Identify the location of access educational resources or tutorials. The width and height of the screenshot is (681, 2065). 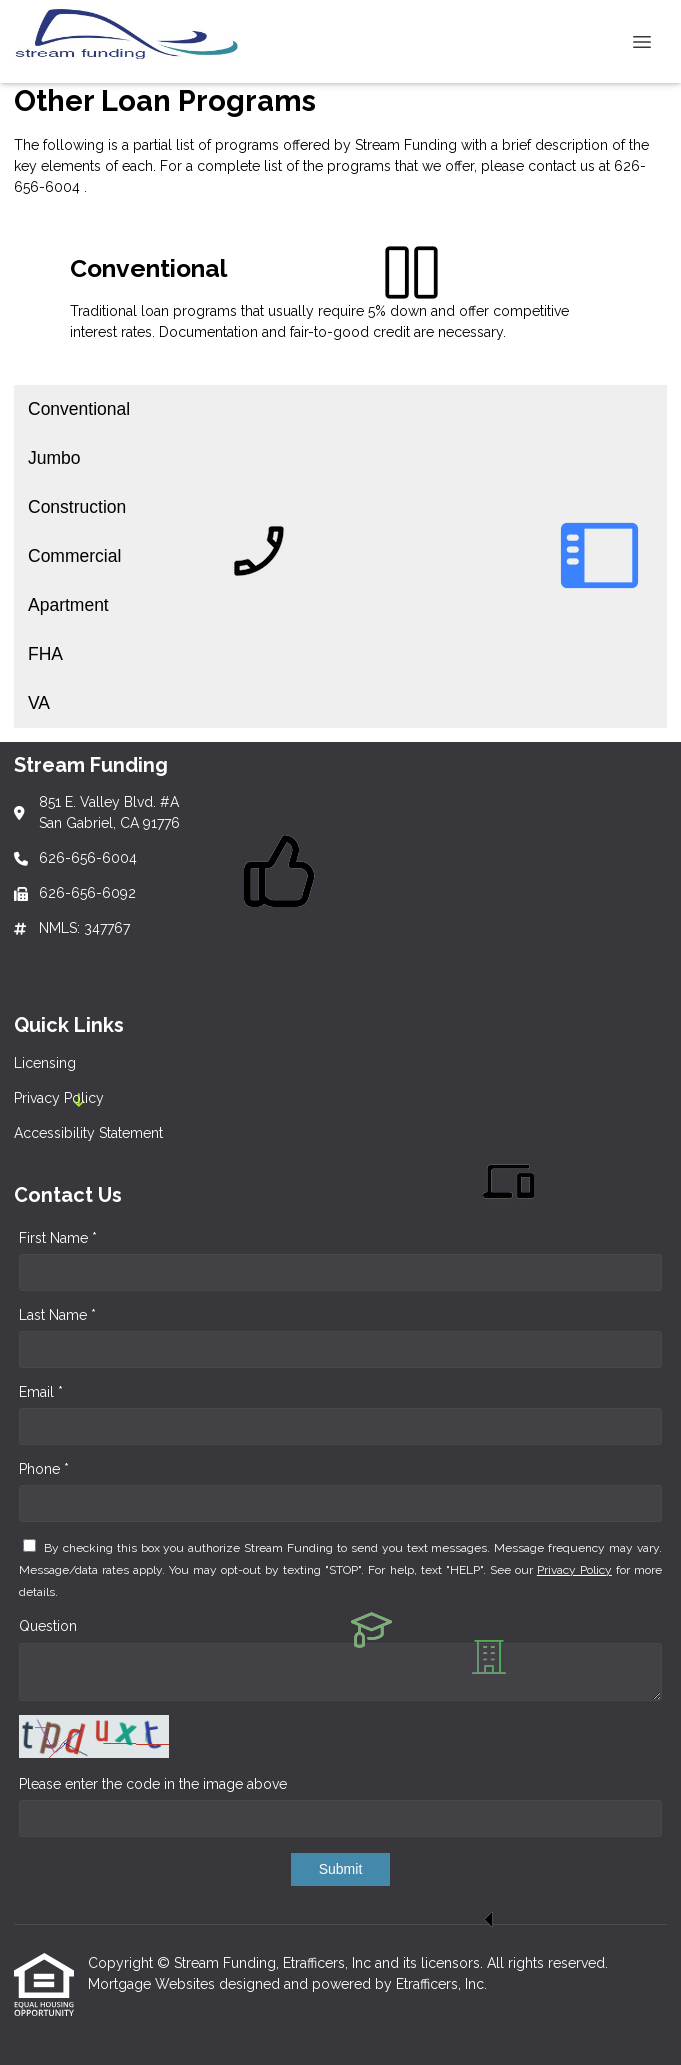
(371, 1629).